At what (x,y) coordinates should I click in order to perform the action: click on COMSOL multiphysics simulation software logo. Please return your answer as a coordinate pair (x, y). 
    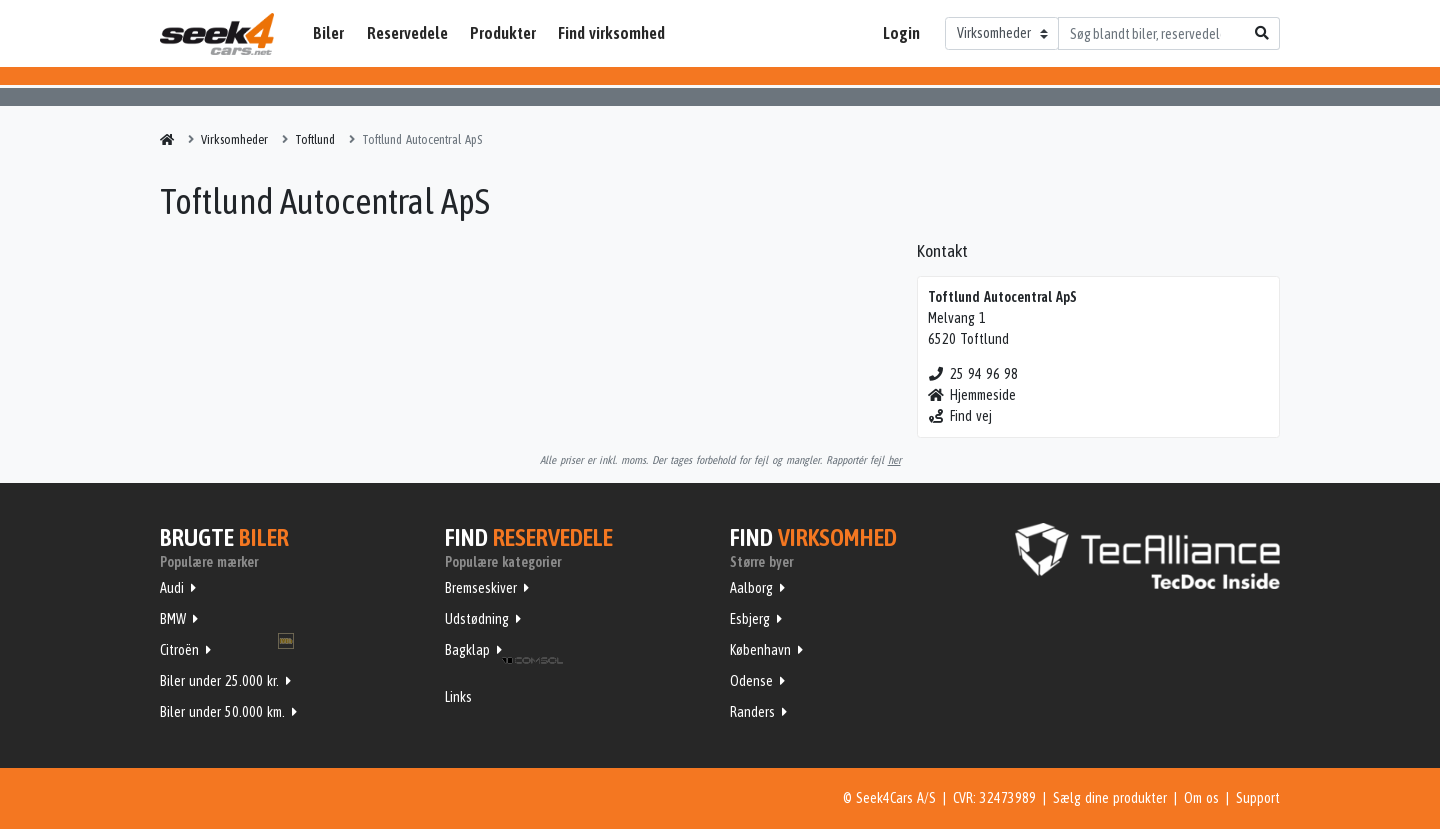
    Looking at the image, I should click on (532, 660).